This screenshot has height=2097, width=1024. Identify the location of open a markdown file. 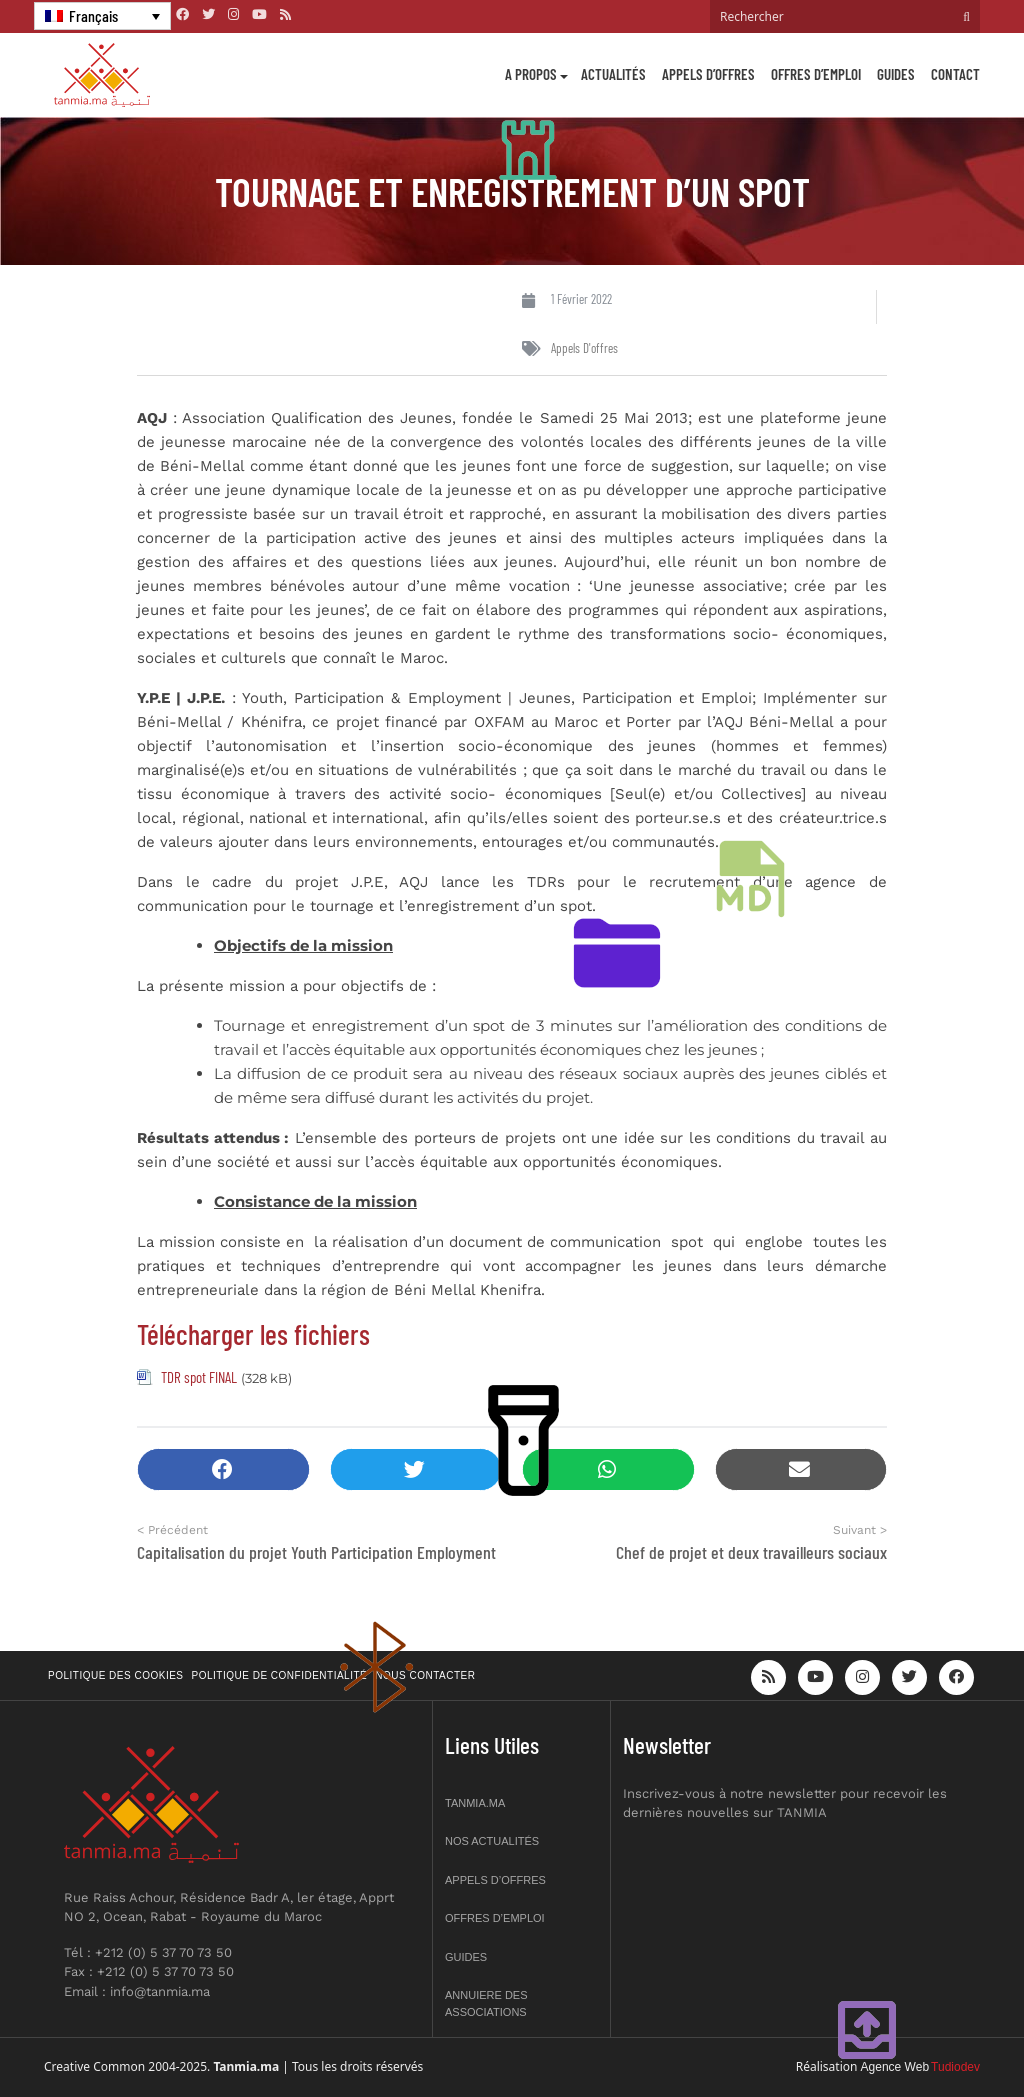
(752, 879).